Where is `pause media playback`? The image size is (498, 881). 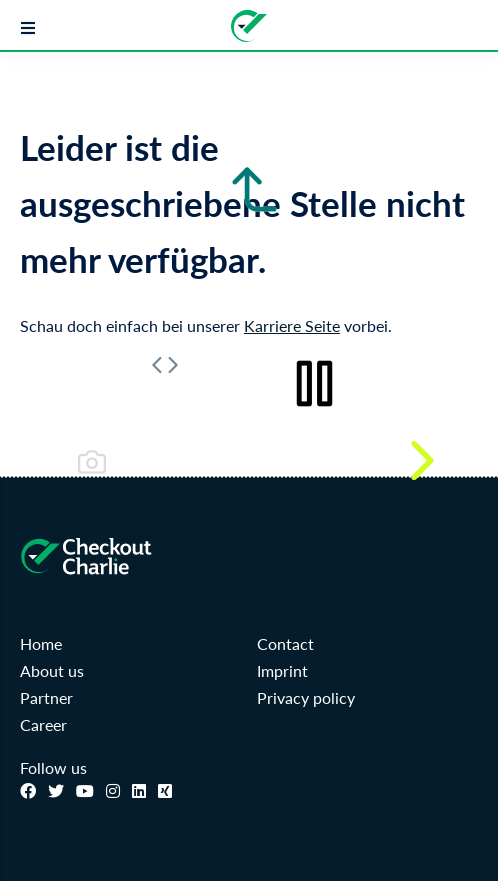 pause media playback is located at coordinates (314, 383).